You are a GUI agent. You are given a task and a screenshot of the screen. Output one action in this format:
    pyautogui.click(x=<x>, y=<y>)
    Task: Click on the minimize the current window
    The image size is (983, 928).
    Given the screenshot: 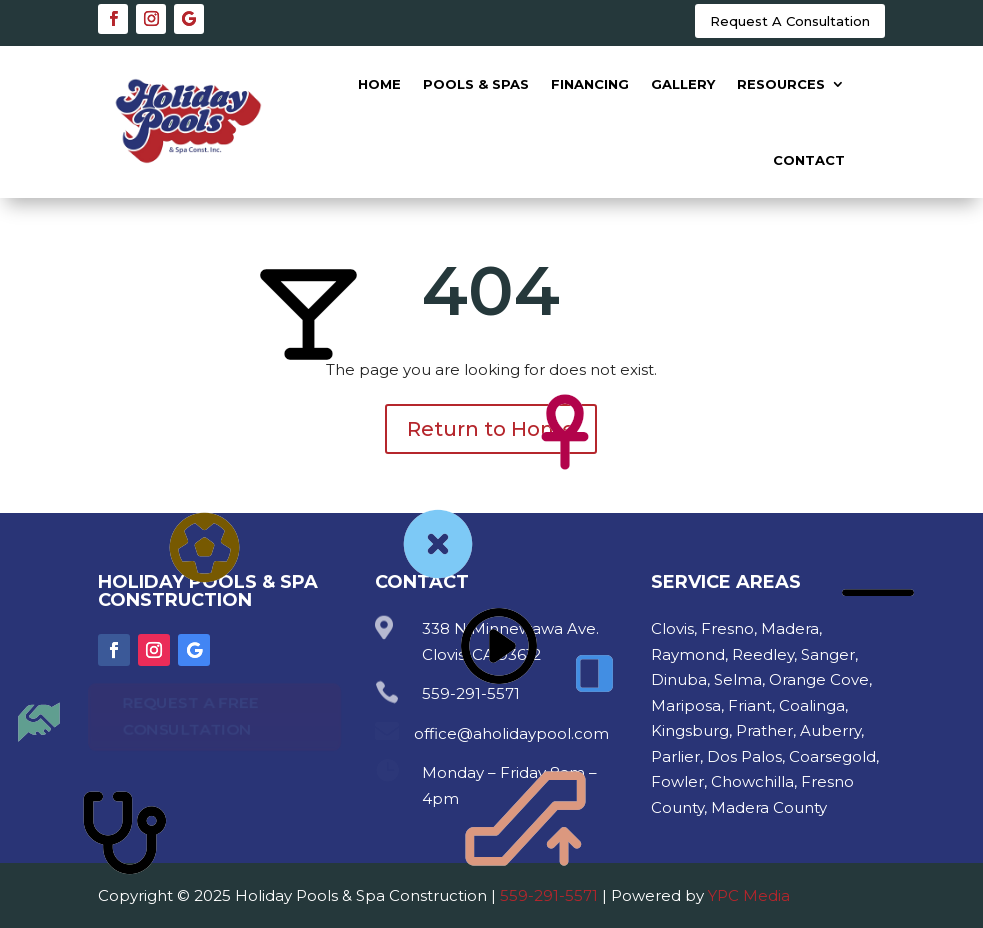 What is the action you would take?
    pyautogui.click(x=878, y=569)
    